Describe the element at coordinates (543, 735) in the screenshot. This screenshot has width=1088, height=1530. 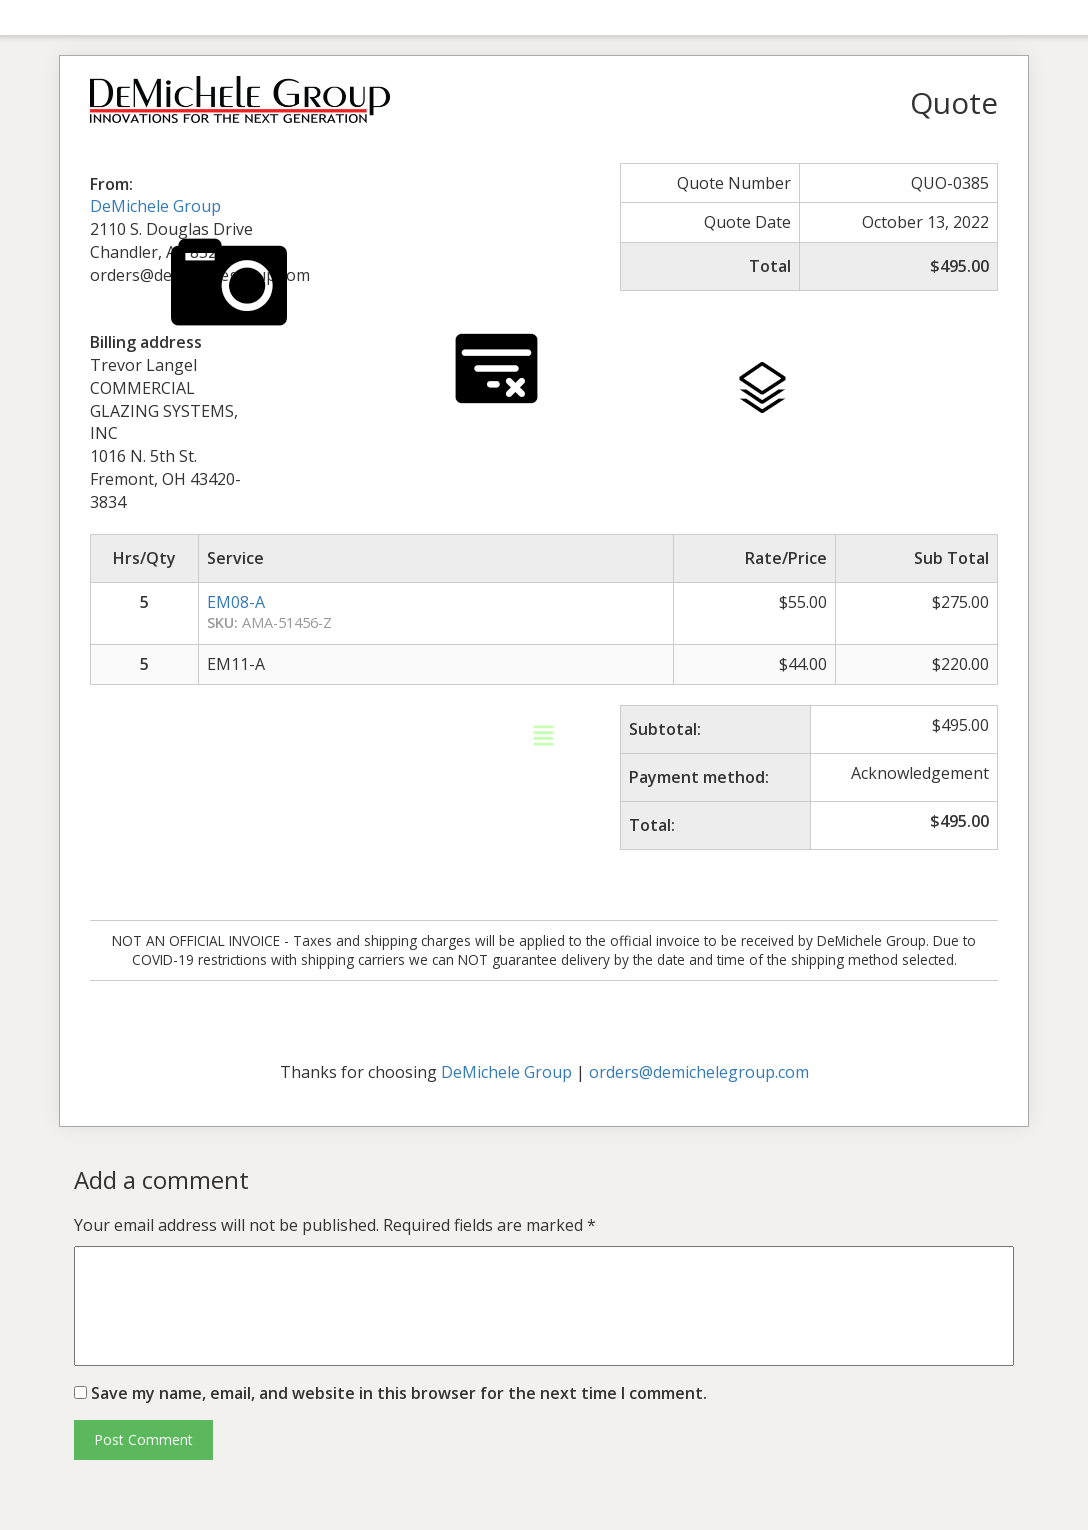
I see `justify text alignment` at that location.